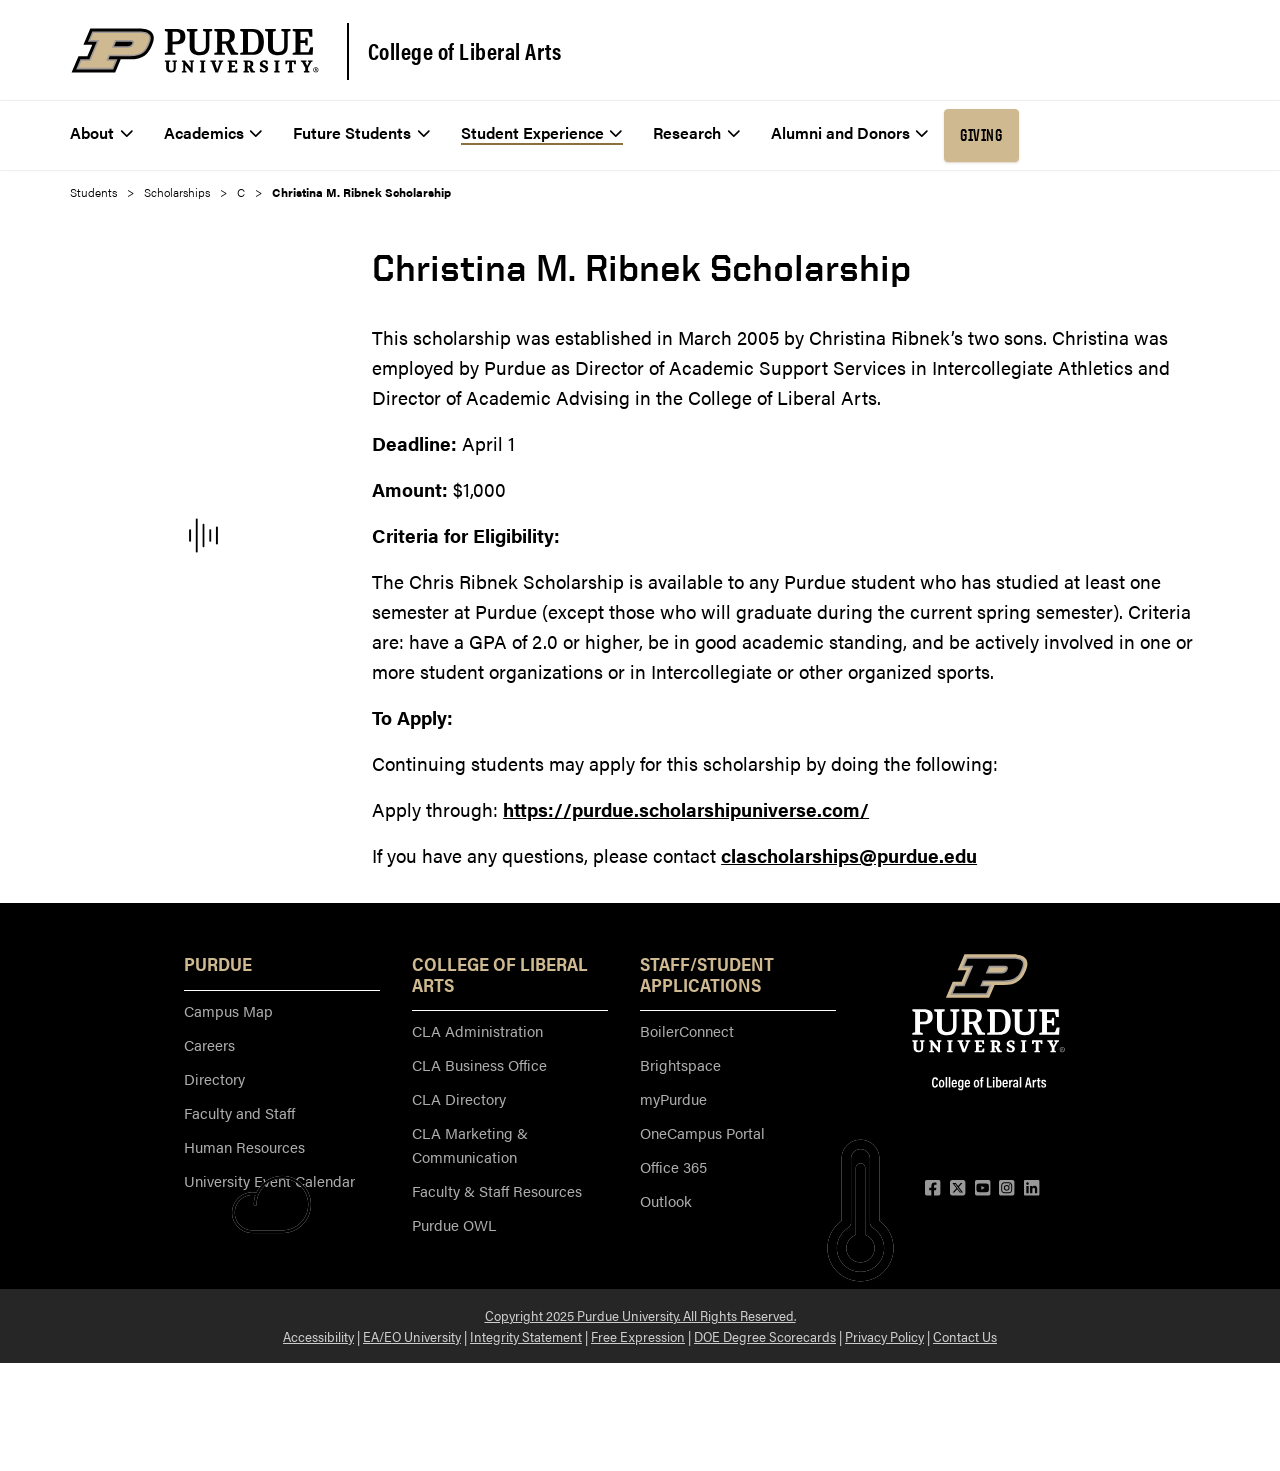 This screenshot has height=1471, width=1280. I want to click on view current temperature, so click(860, 1210).